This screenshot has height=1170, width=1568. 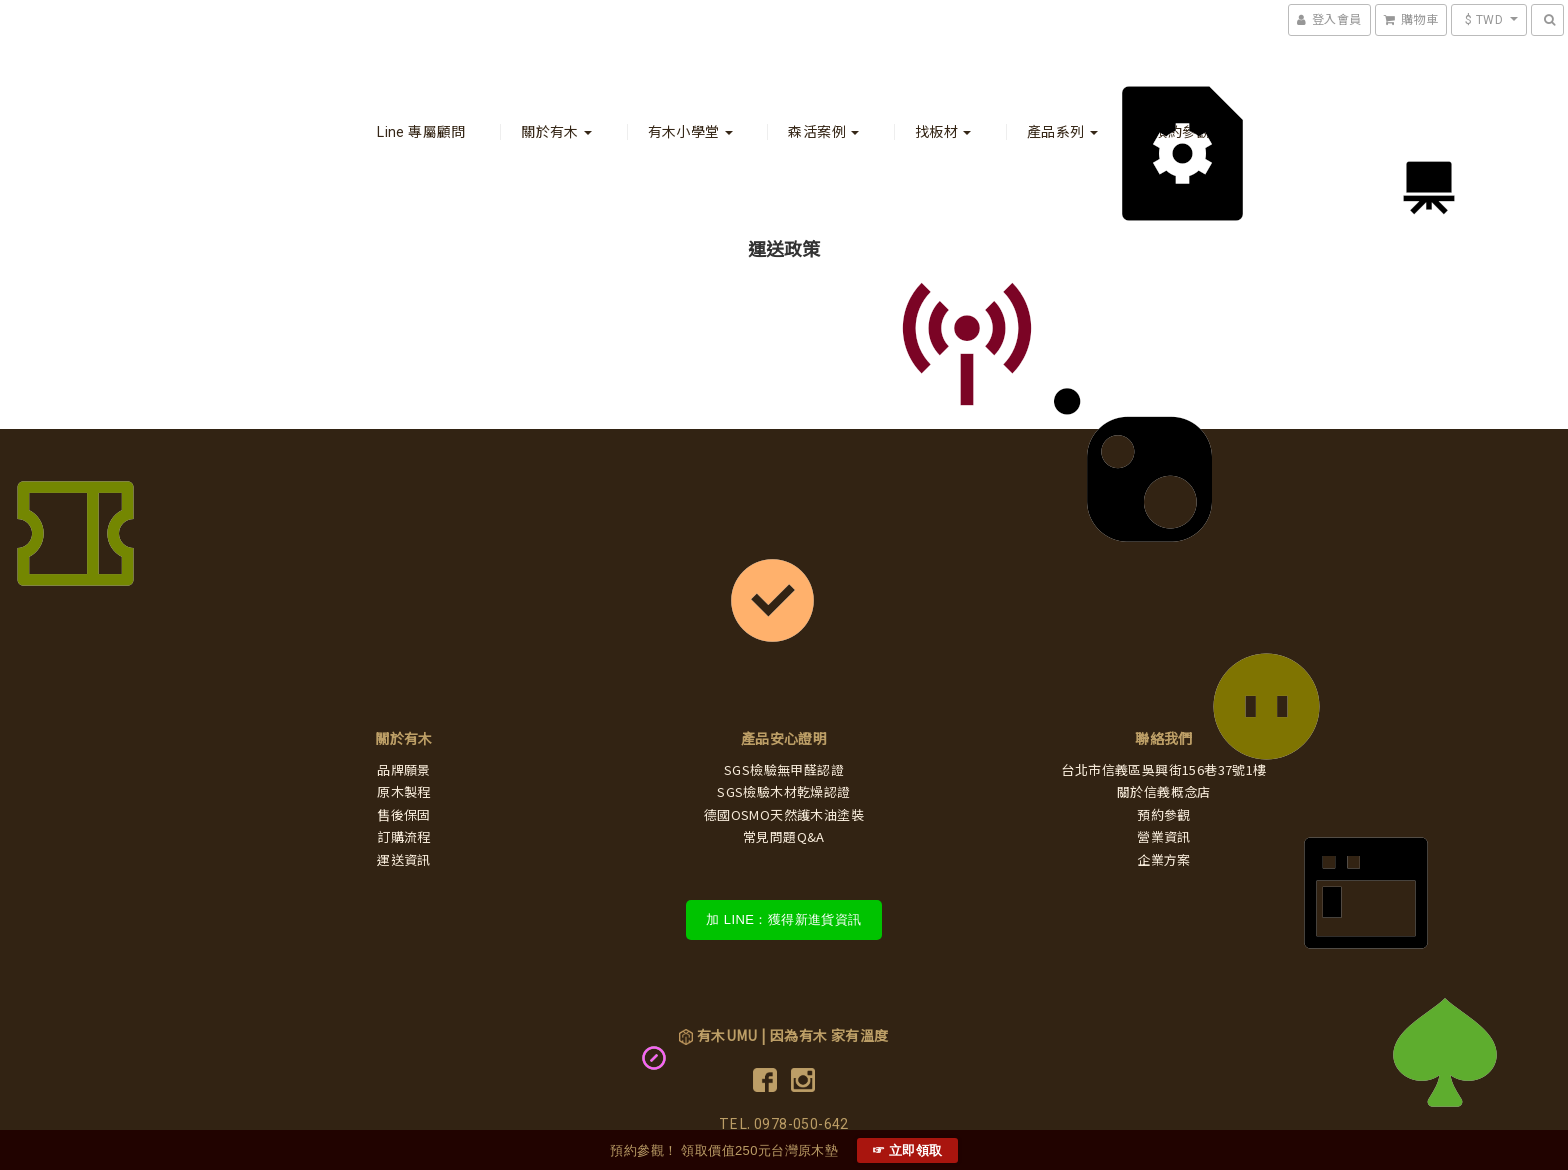 What do you see at coordinates (75, 533) in the screenshot?
I see `view available coupons or vouchers` at bounding box center [75, 533].